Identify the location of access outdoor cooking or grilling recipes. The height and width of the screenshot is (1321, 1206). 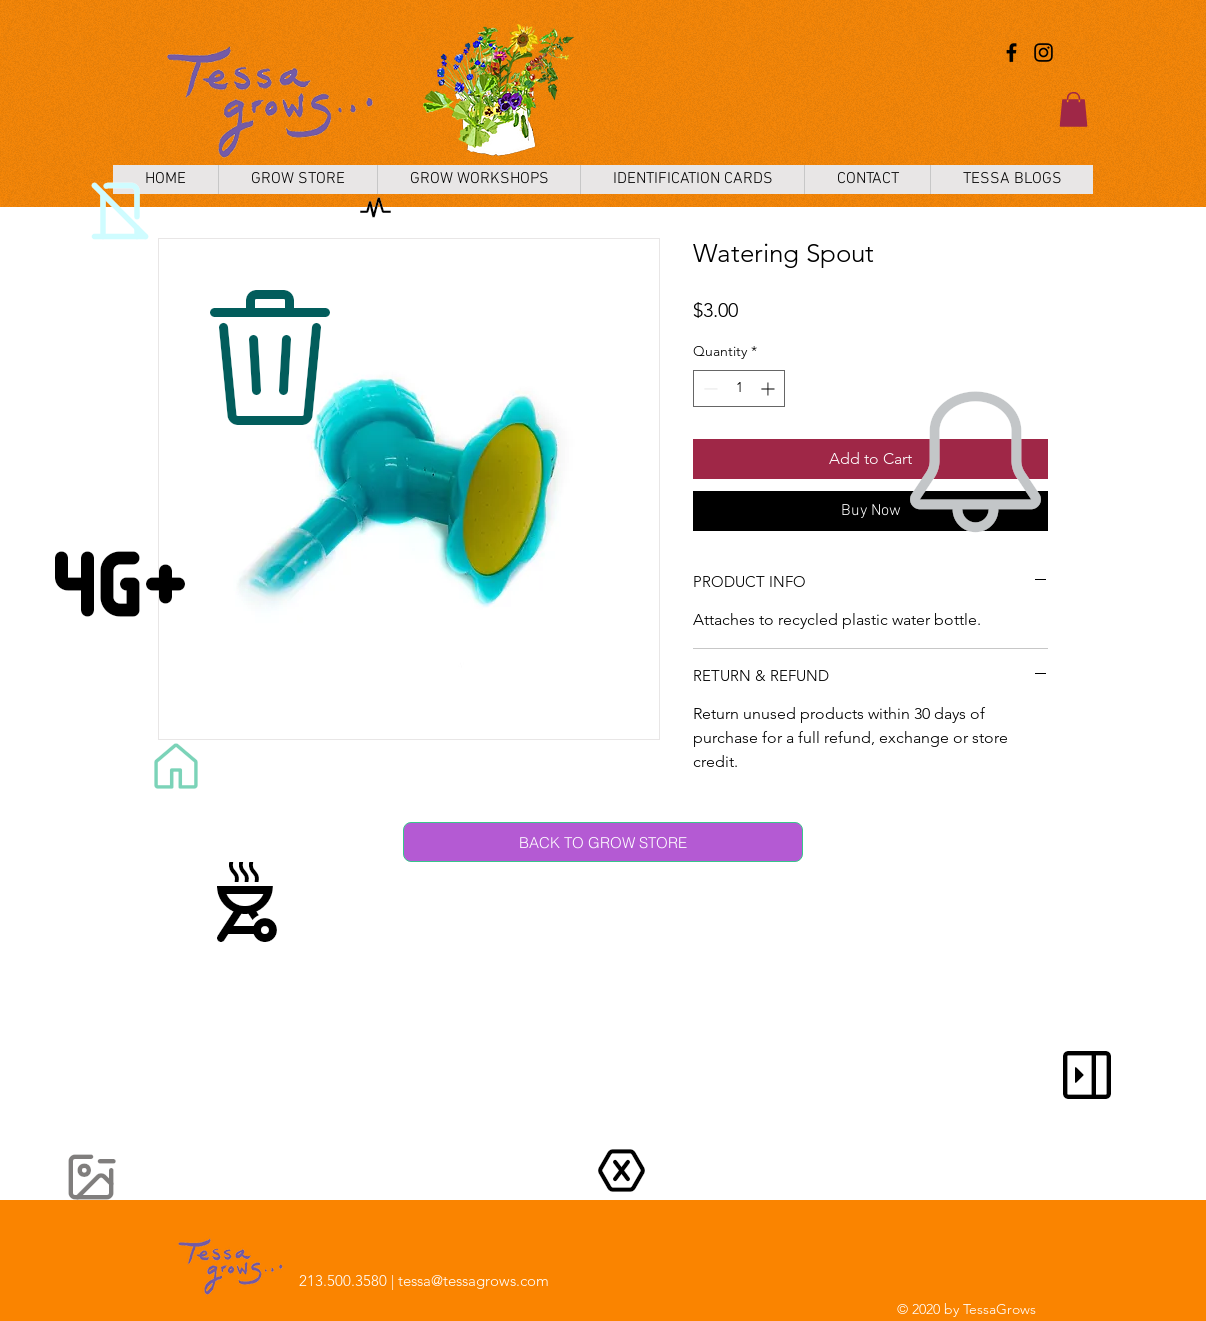
(245, 902).